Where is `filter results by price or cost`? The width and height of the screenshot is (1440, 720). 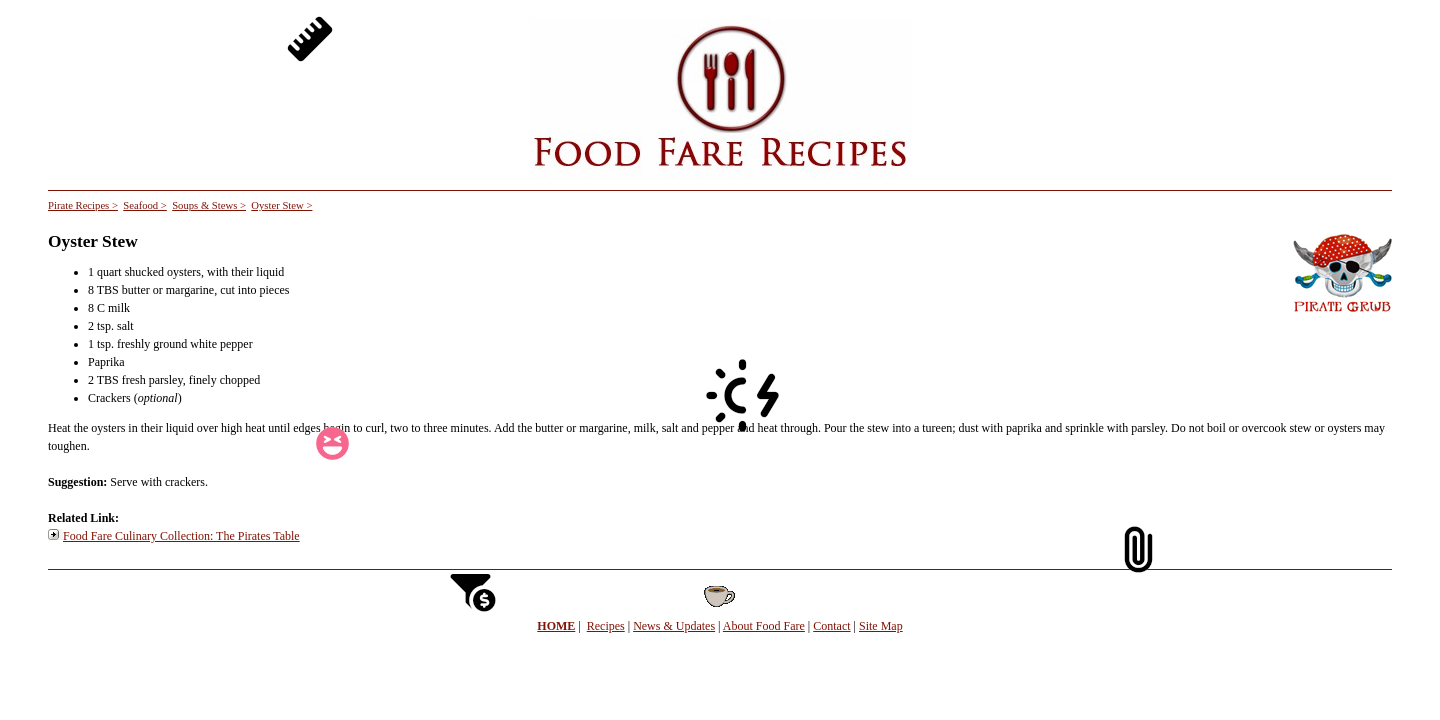 filter results by price or cost is located at coordinates (473, 589).